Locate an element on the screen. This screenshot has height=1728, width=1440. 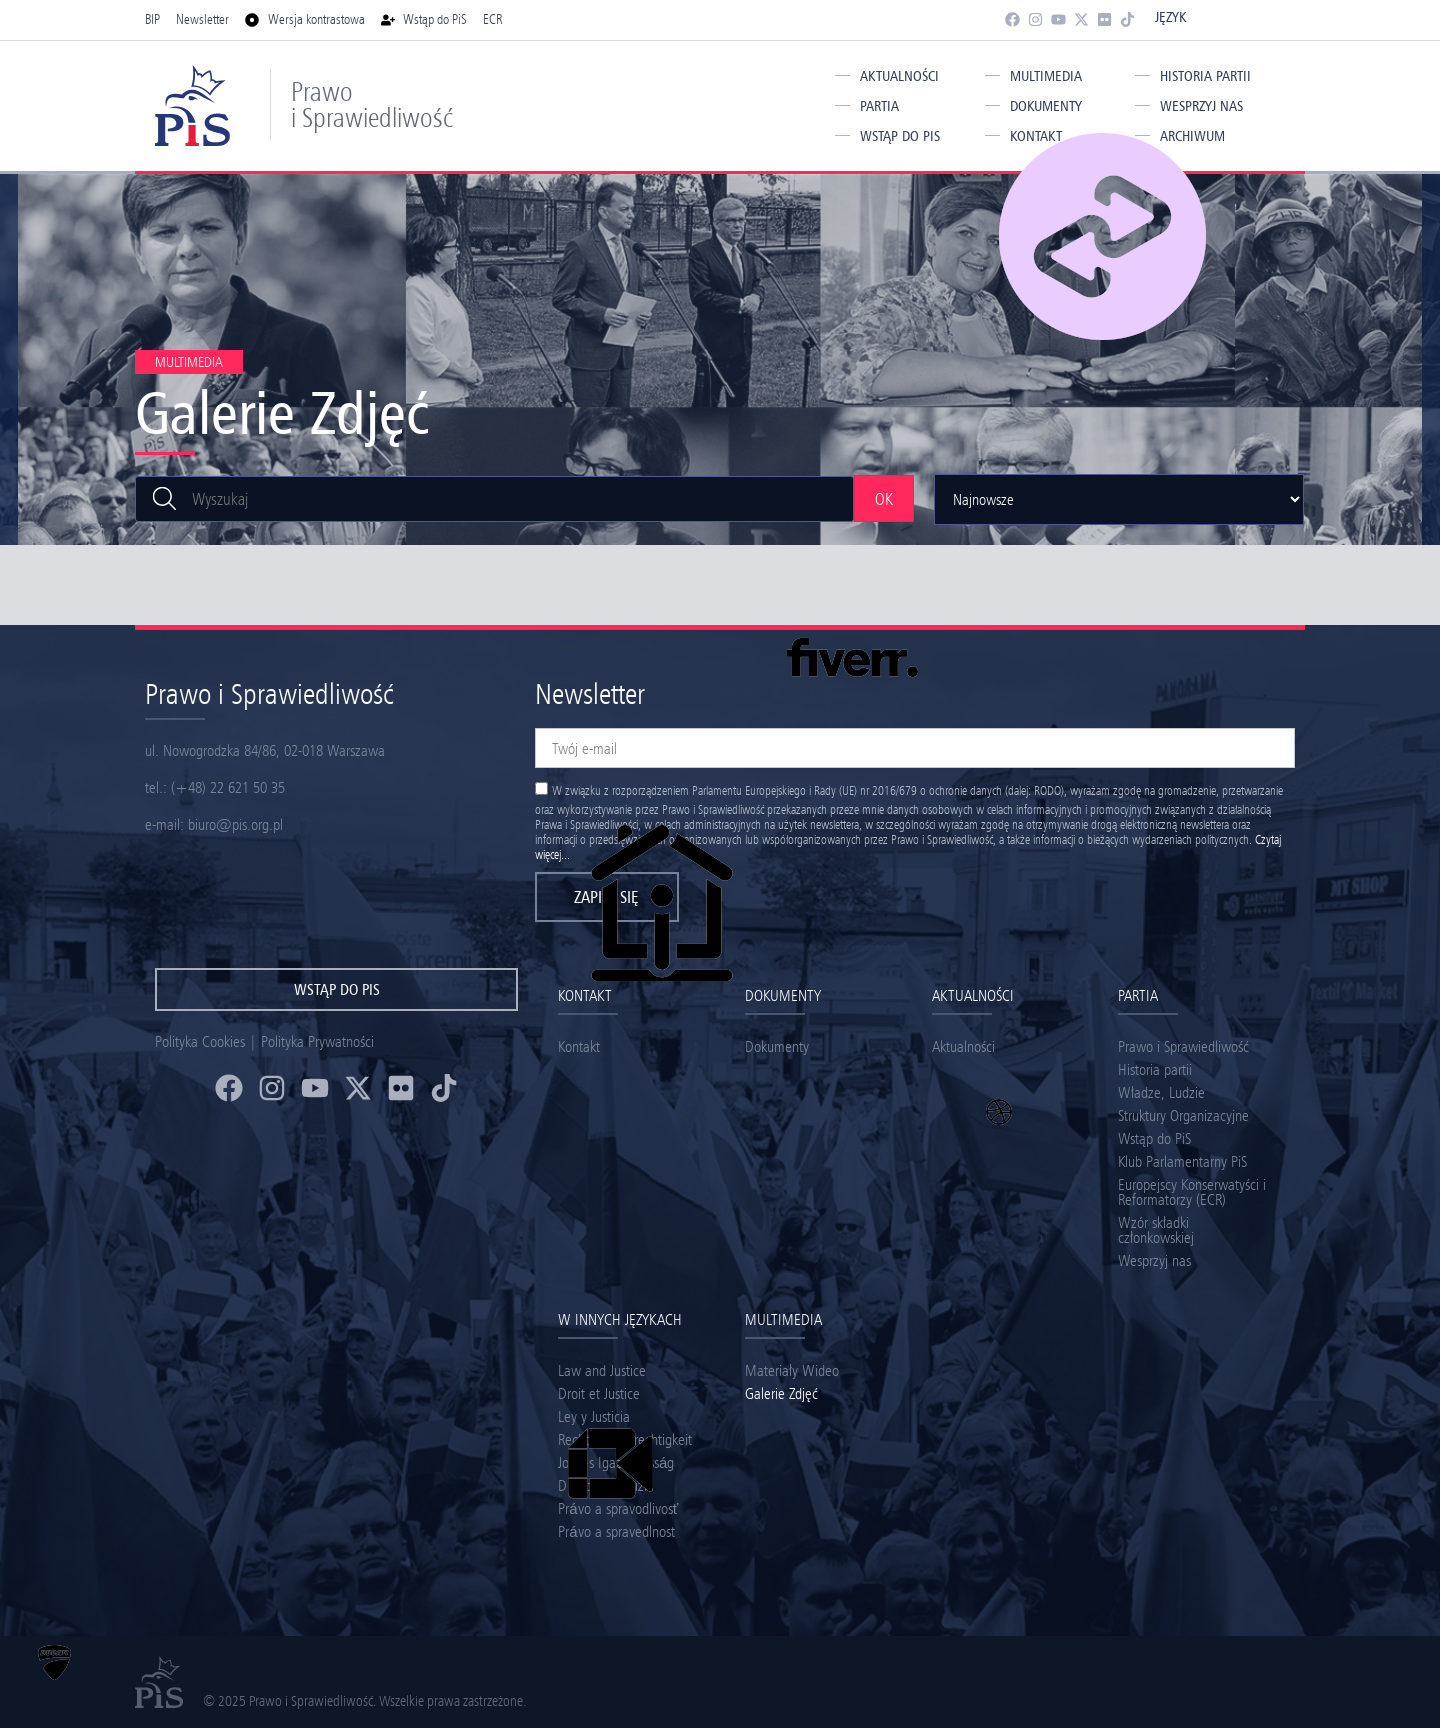
join a Google Meet video call is located at coordinates (610, 1463).